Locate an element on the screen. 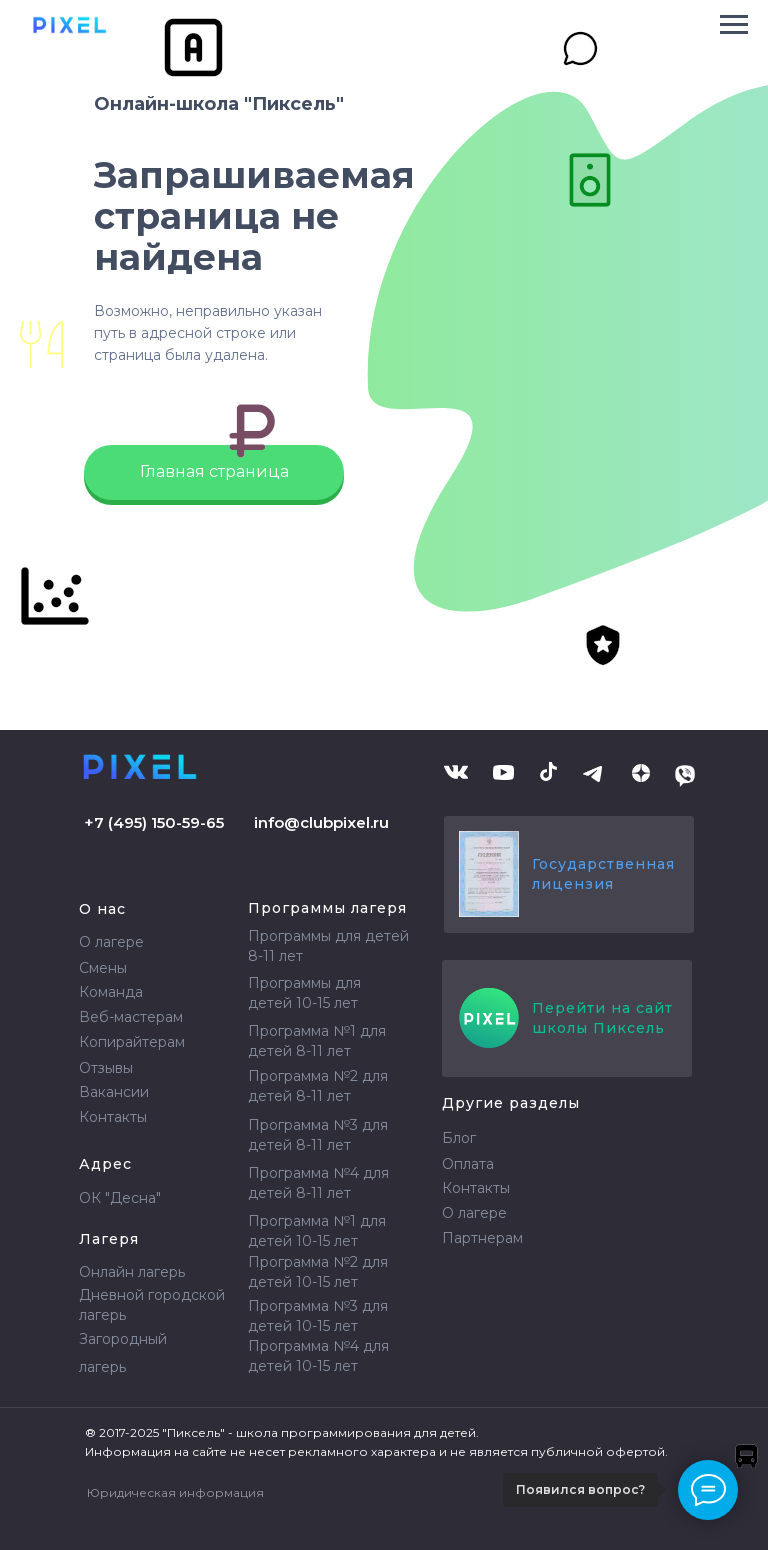 This screenshot has height=1550, width=768. view delivery or shipping status is located at coordinates (746, 1455).